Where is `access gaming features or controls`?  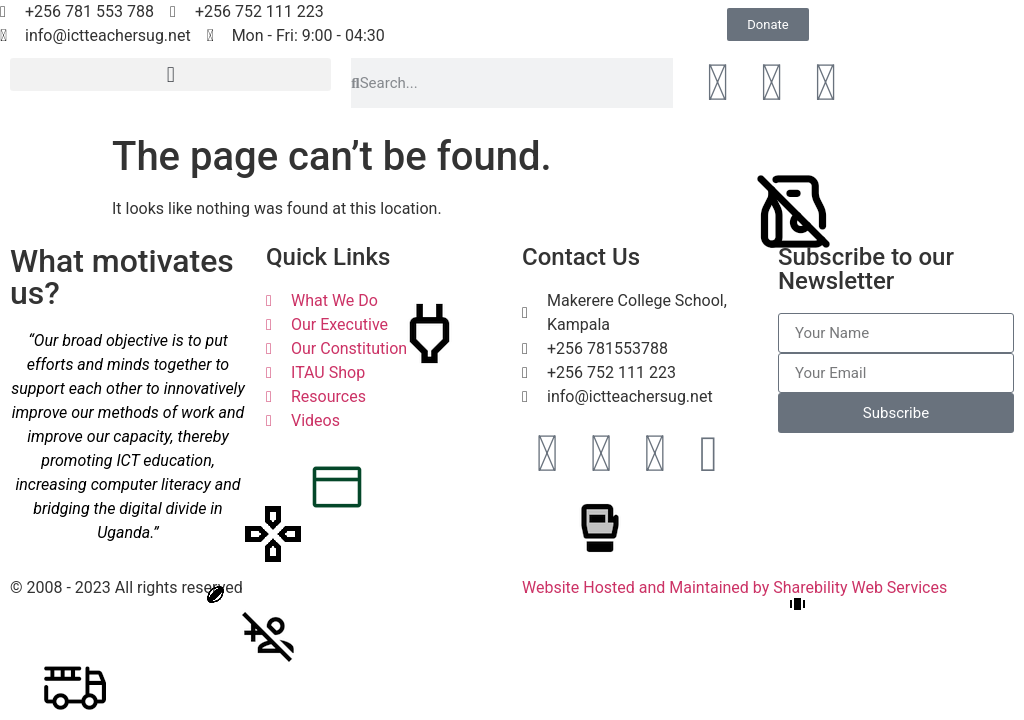 access gaming features or controls is located at coordinates (273, 534).